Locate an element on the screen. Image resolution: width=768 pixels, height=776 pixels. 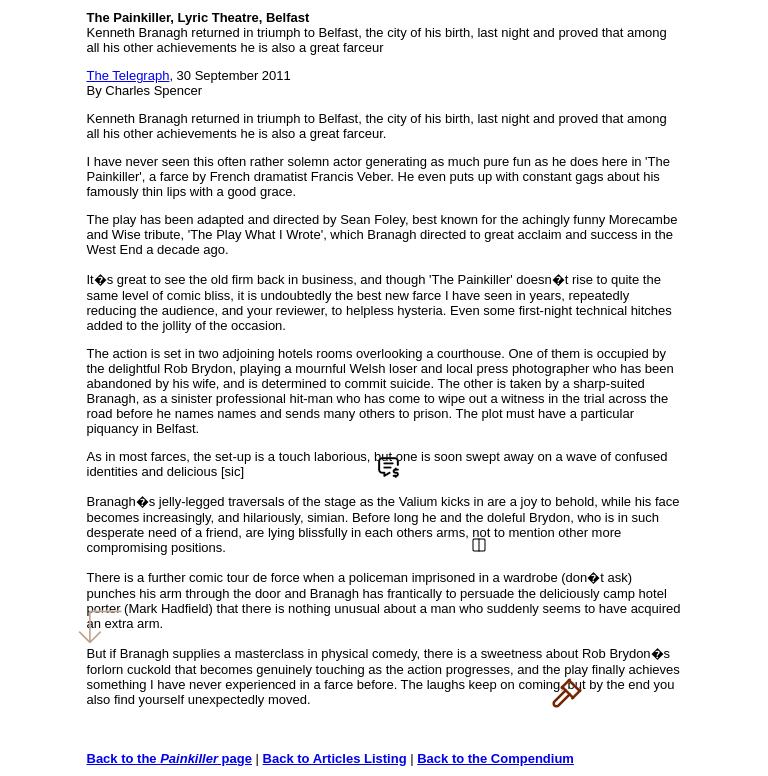
switch to two-column layout is located at coordinates (479, 545).